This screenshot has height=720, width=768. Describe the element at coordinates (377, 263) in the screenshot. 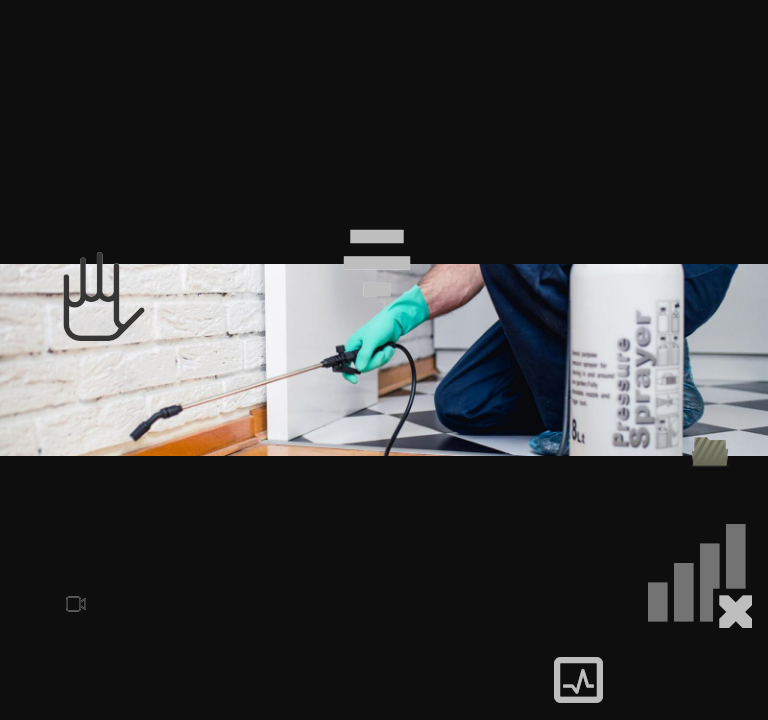

I see `center align text` at that location.